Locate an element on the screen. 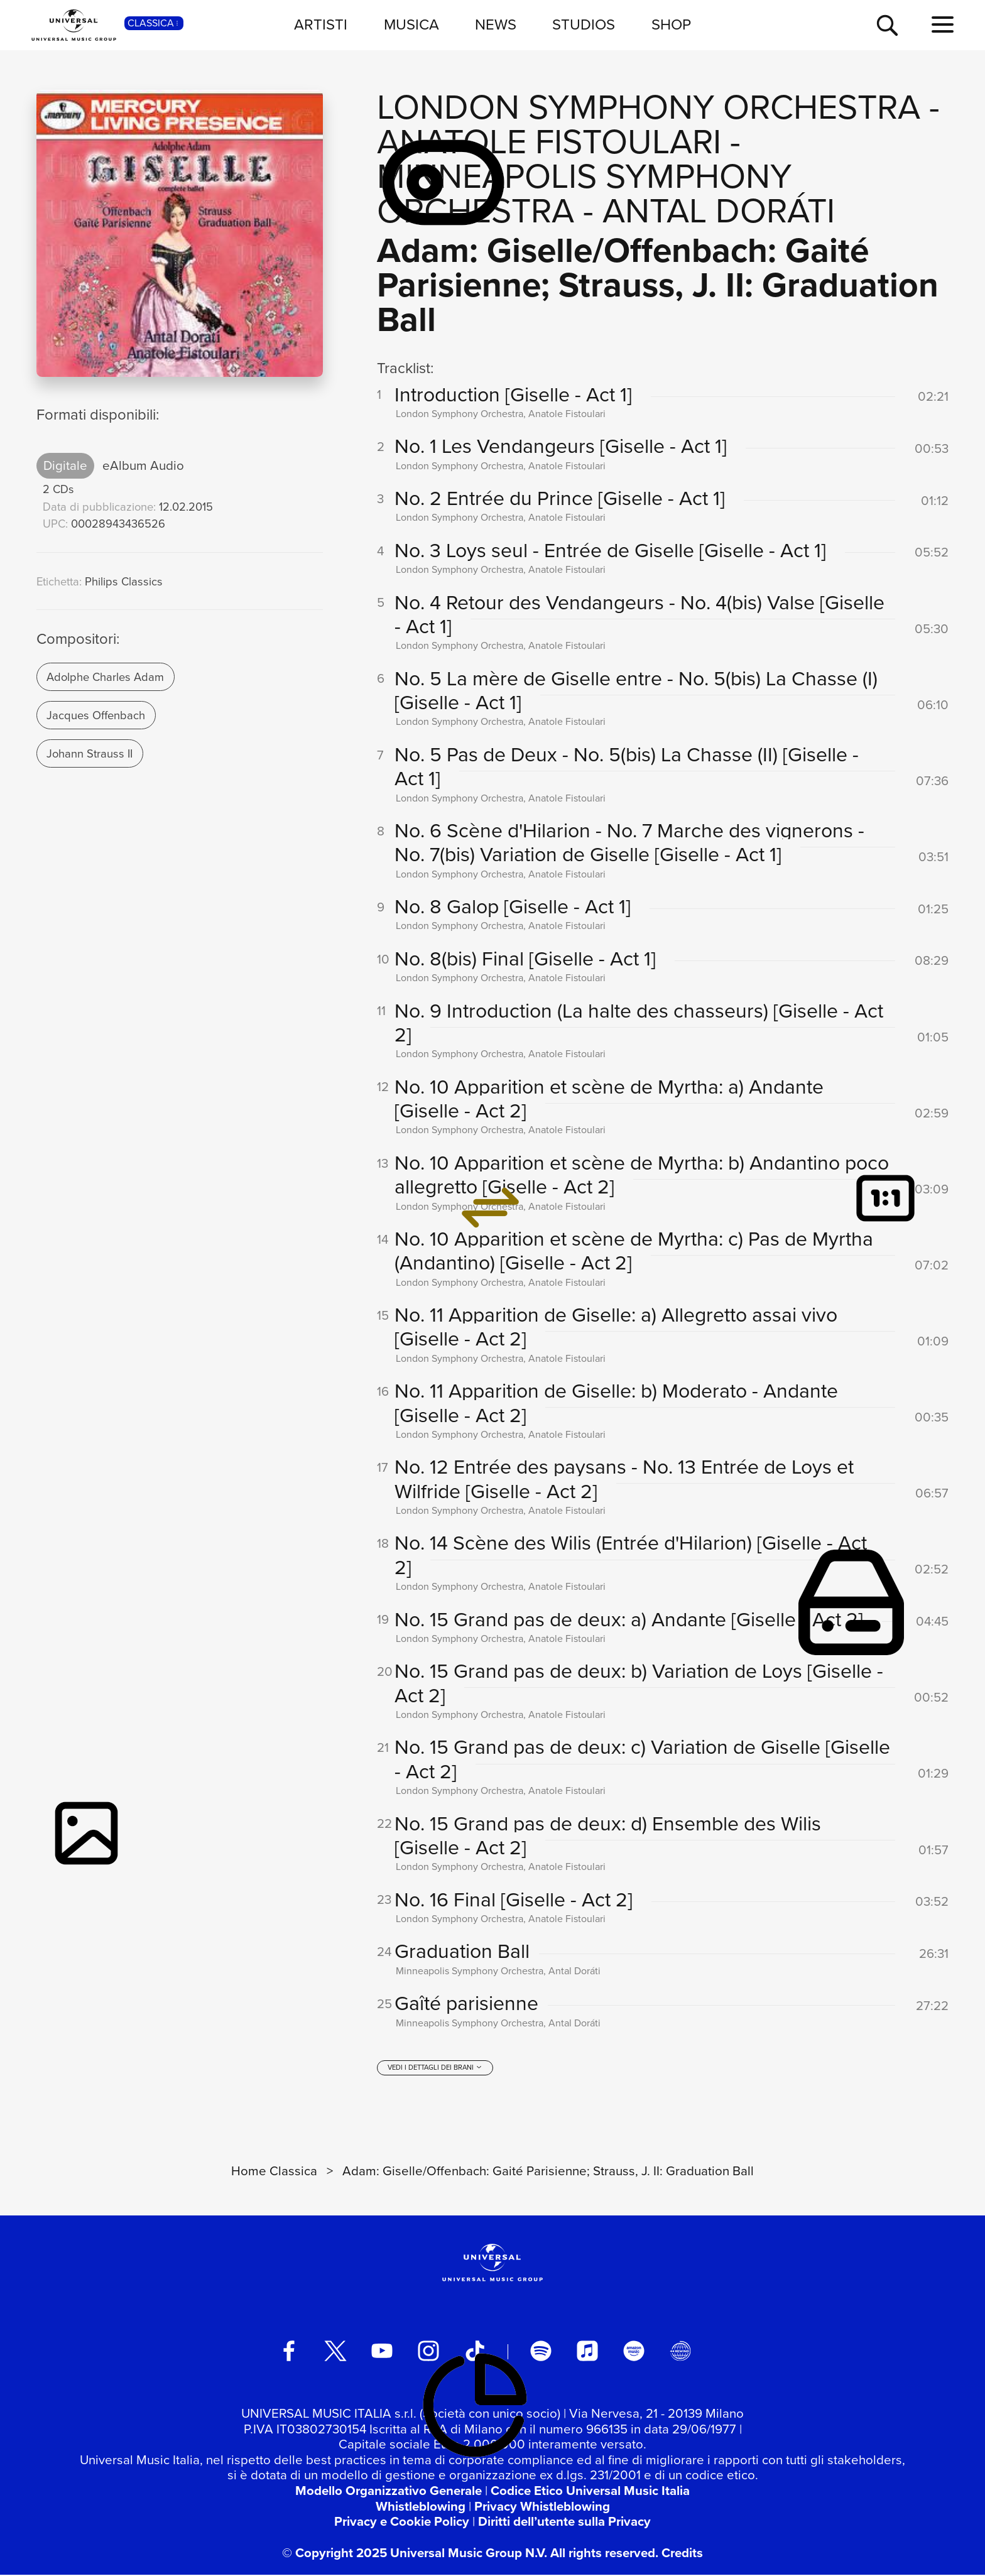 Image resolution: width=985 pixels, height=2576 pixels. indicates a one-to-one relationship in database or data modeling is located at coordinates (885, 1198).